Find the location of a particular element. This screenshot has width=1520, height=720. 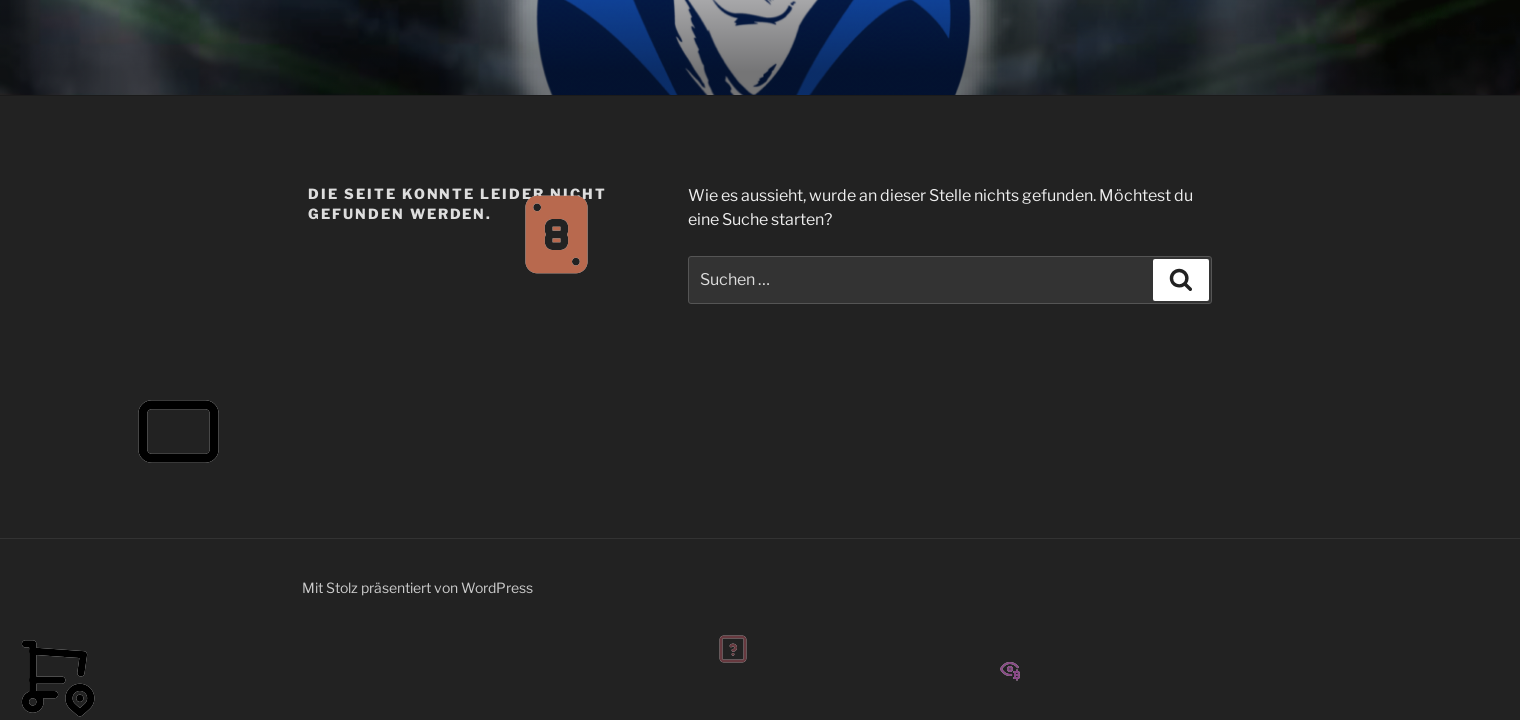

view bitcoin wallet balance is located at coordinates (1010, 669).